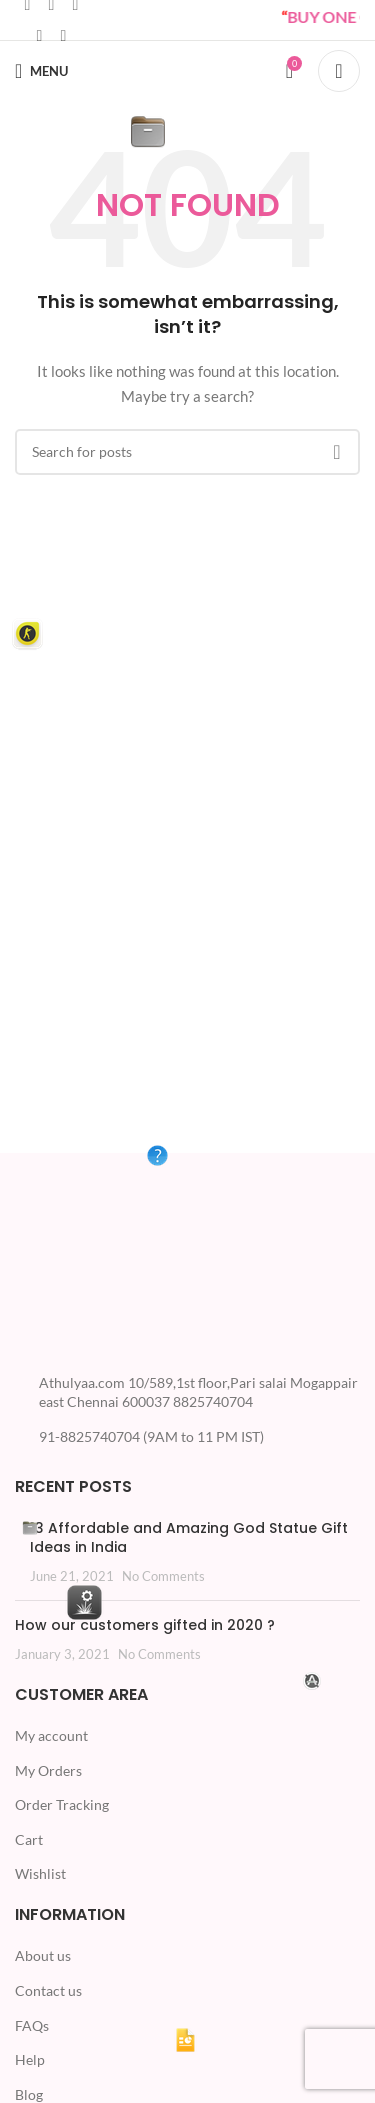  I want to click on open wicked engine editor, so click(84, 1602).